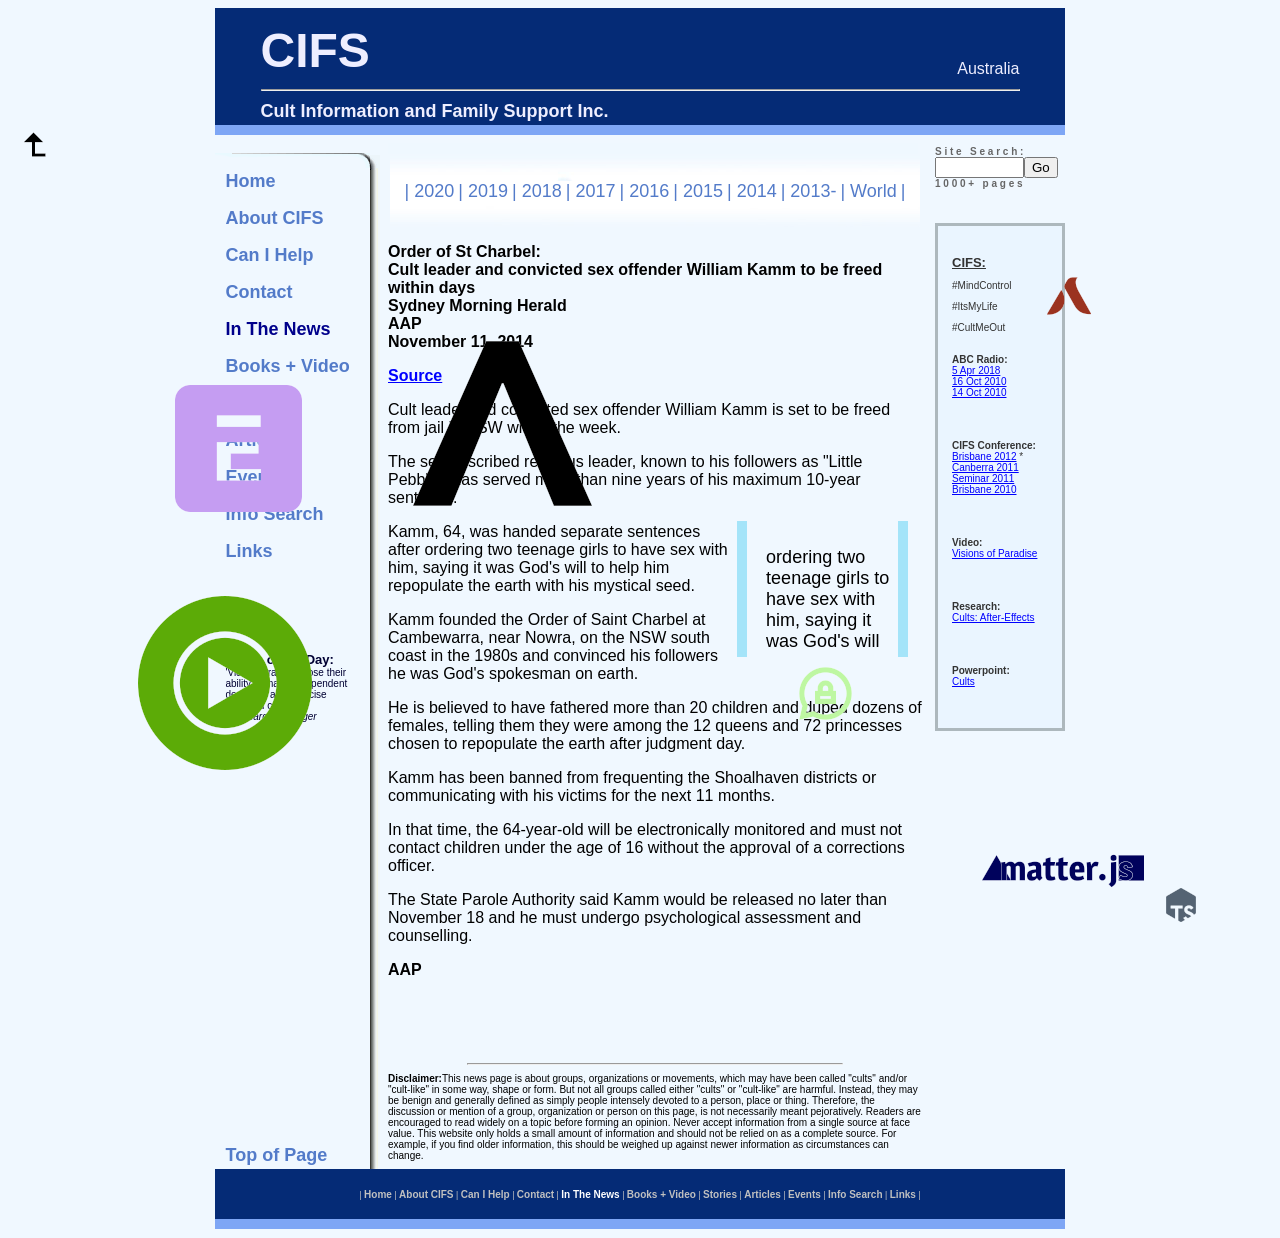  Describe the element at coordinates (238, 448) in the screenshot. I see `open ERPNext application` at that location.